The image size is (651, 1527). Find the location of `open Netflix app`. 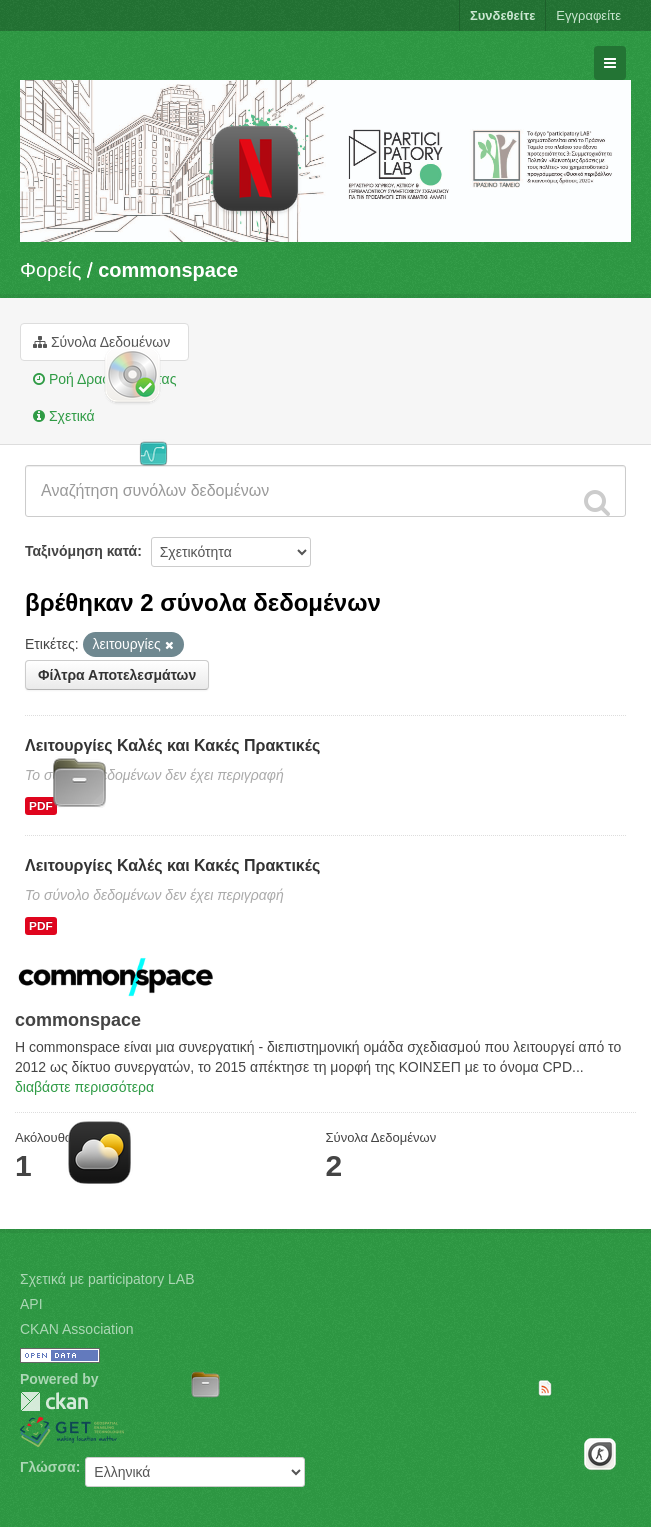

open Netflix app is located at coordinates (255, 168).